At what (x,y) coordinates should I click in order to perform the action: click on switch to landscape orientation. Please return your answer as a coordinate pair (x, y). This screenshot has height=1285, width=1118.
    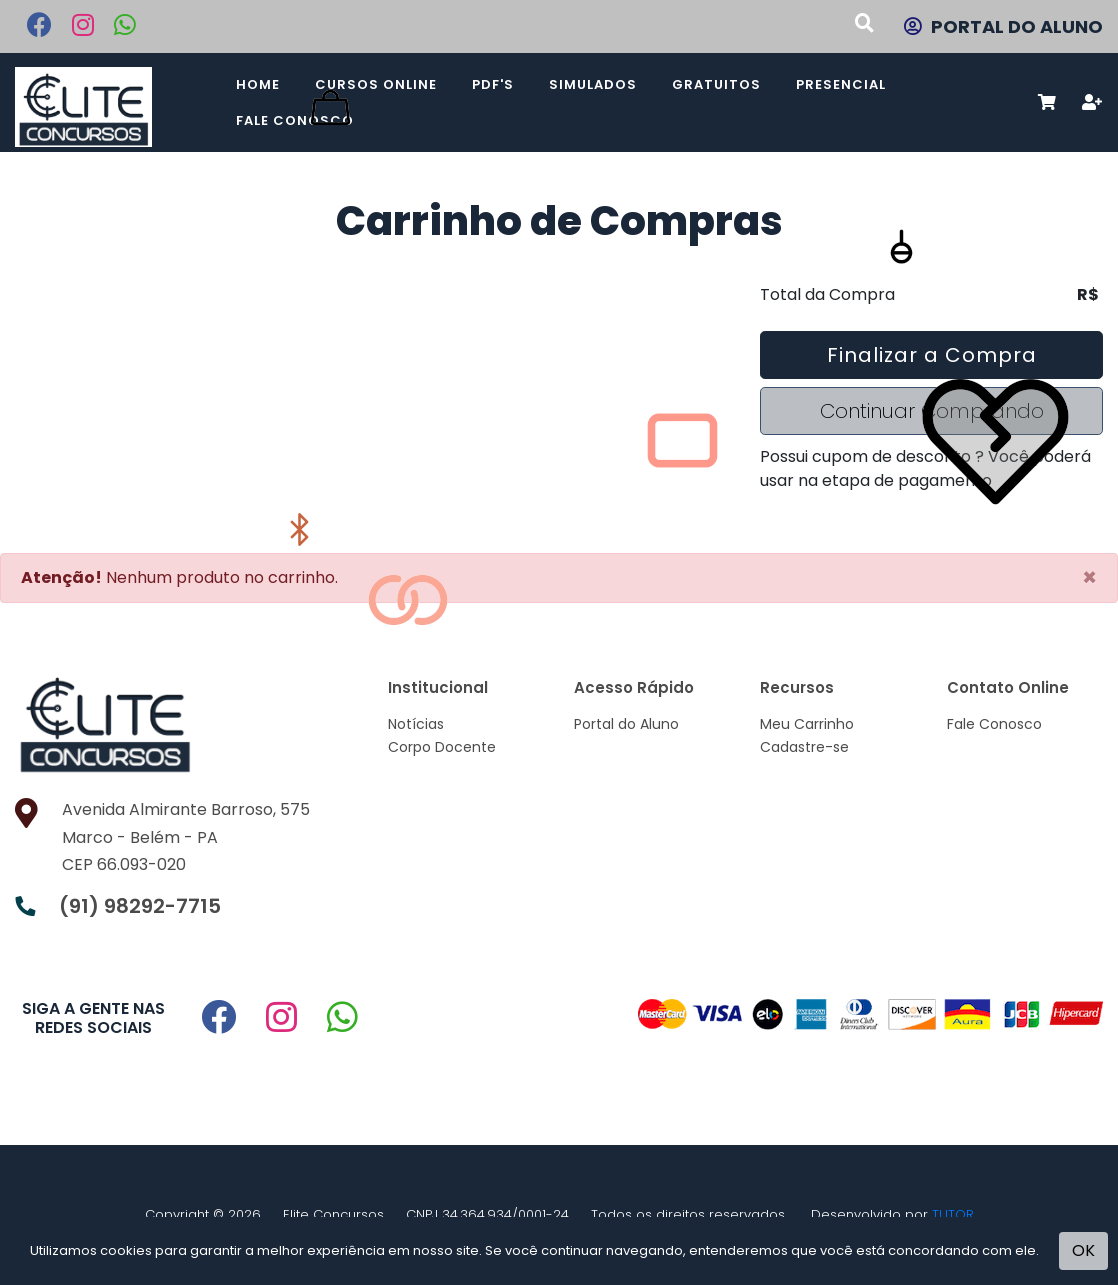
    Looking at the image, I should click on (682, 440).